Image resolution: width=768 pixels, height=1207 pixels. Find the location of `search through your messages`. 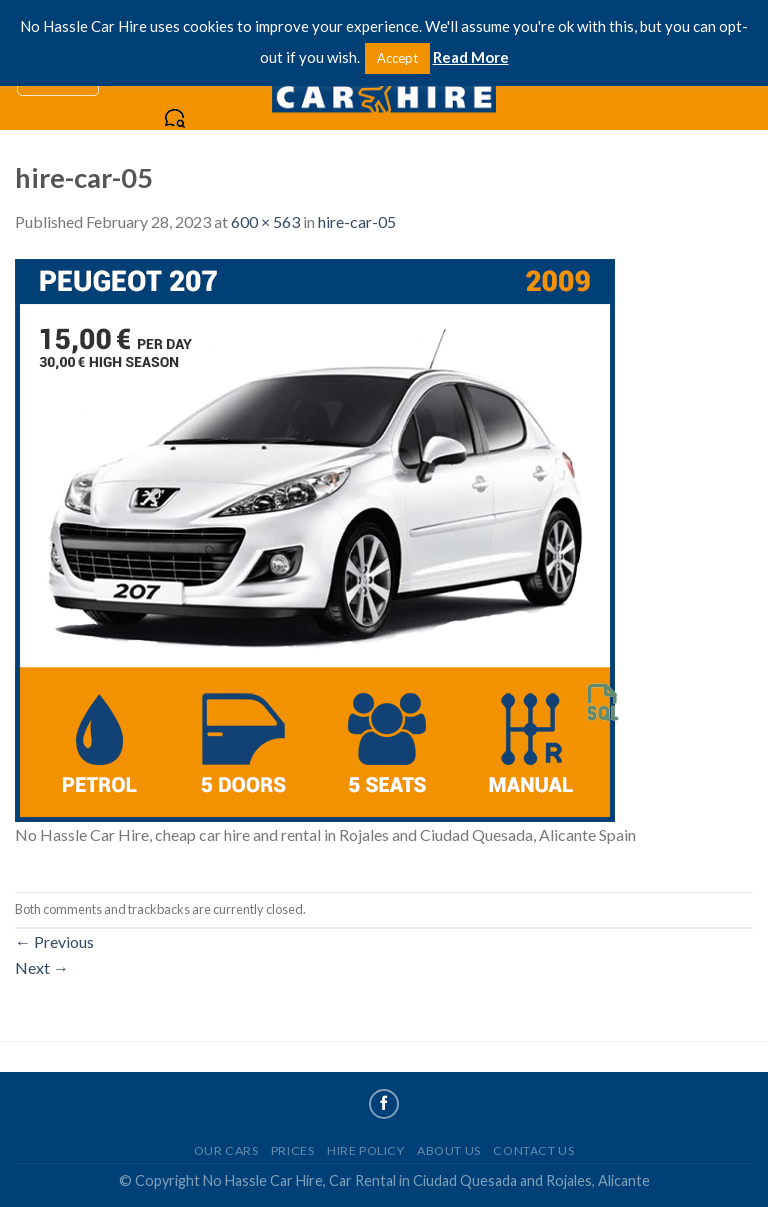

search through your messages is located at coordinates (174, 117).